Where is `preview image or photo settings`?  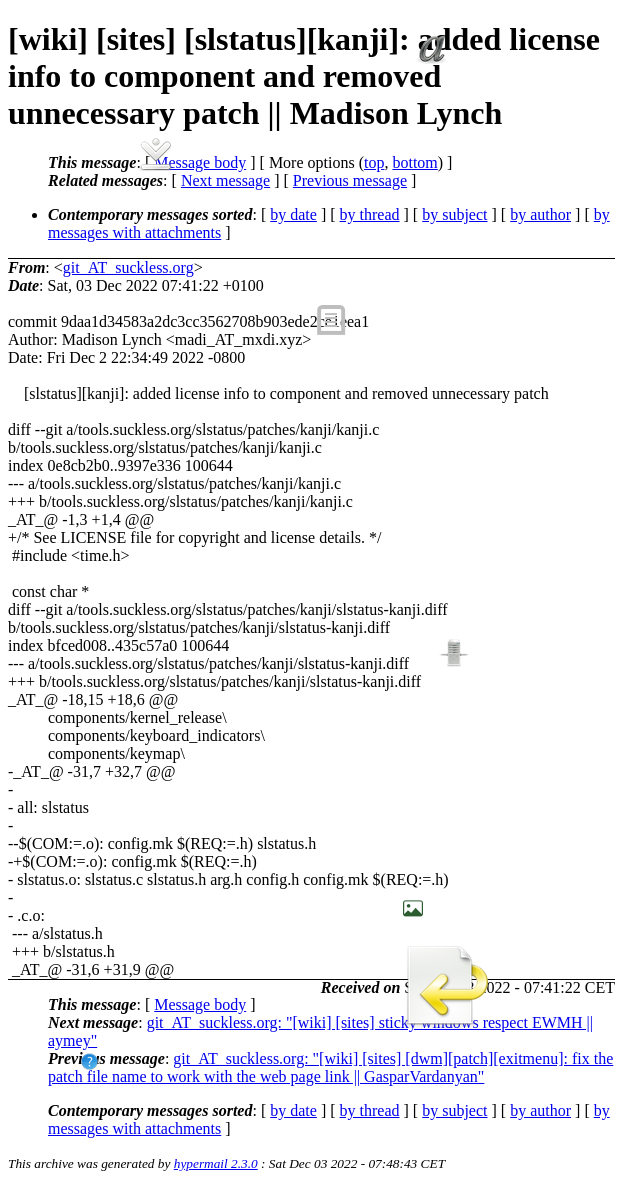 preview image or photo settings is located at coordinates (413, 909).